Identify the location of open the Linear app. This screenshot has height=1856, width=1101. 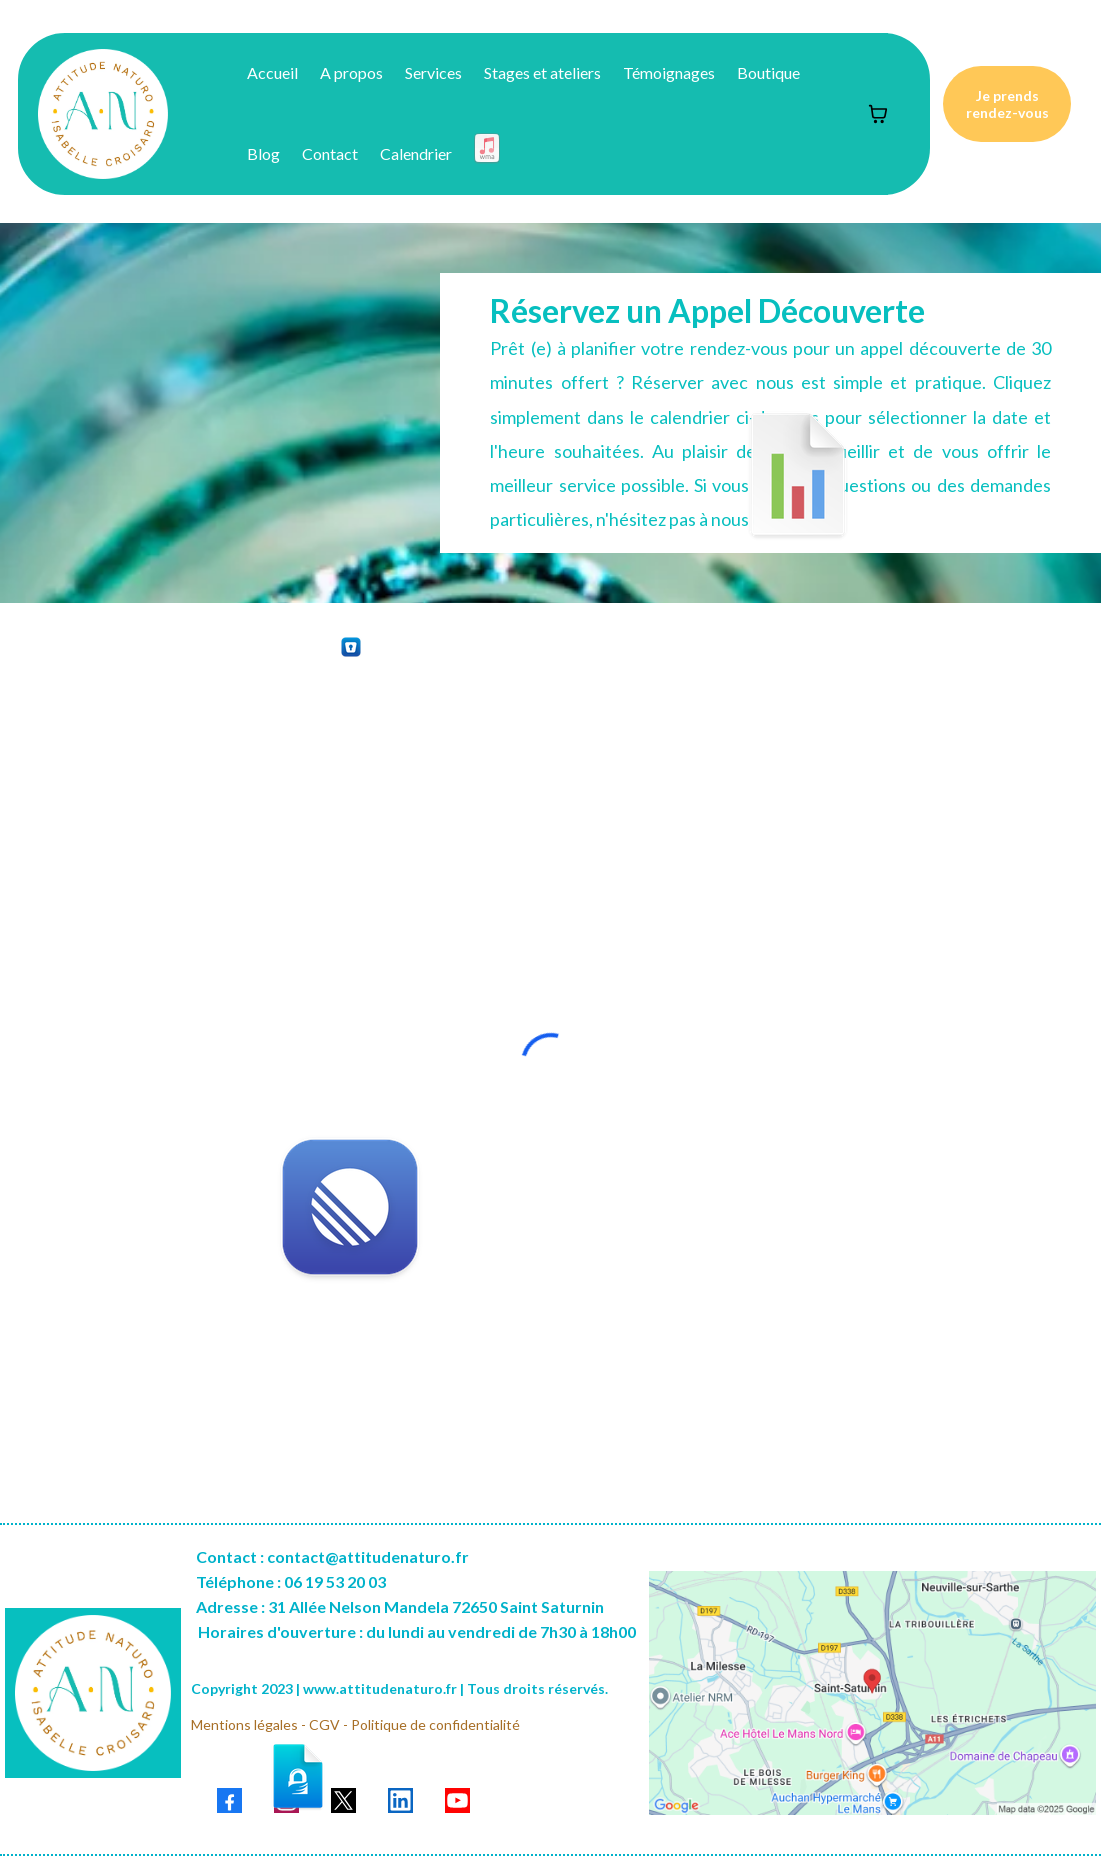
(350, 1207).